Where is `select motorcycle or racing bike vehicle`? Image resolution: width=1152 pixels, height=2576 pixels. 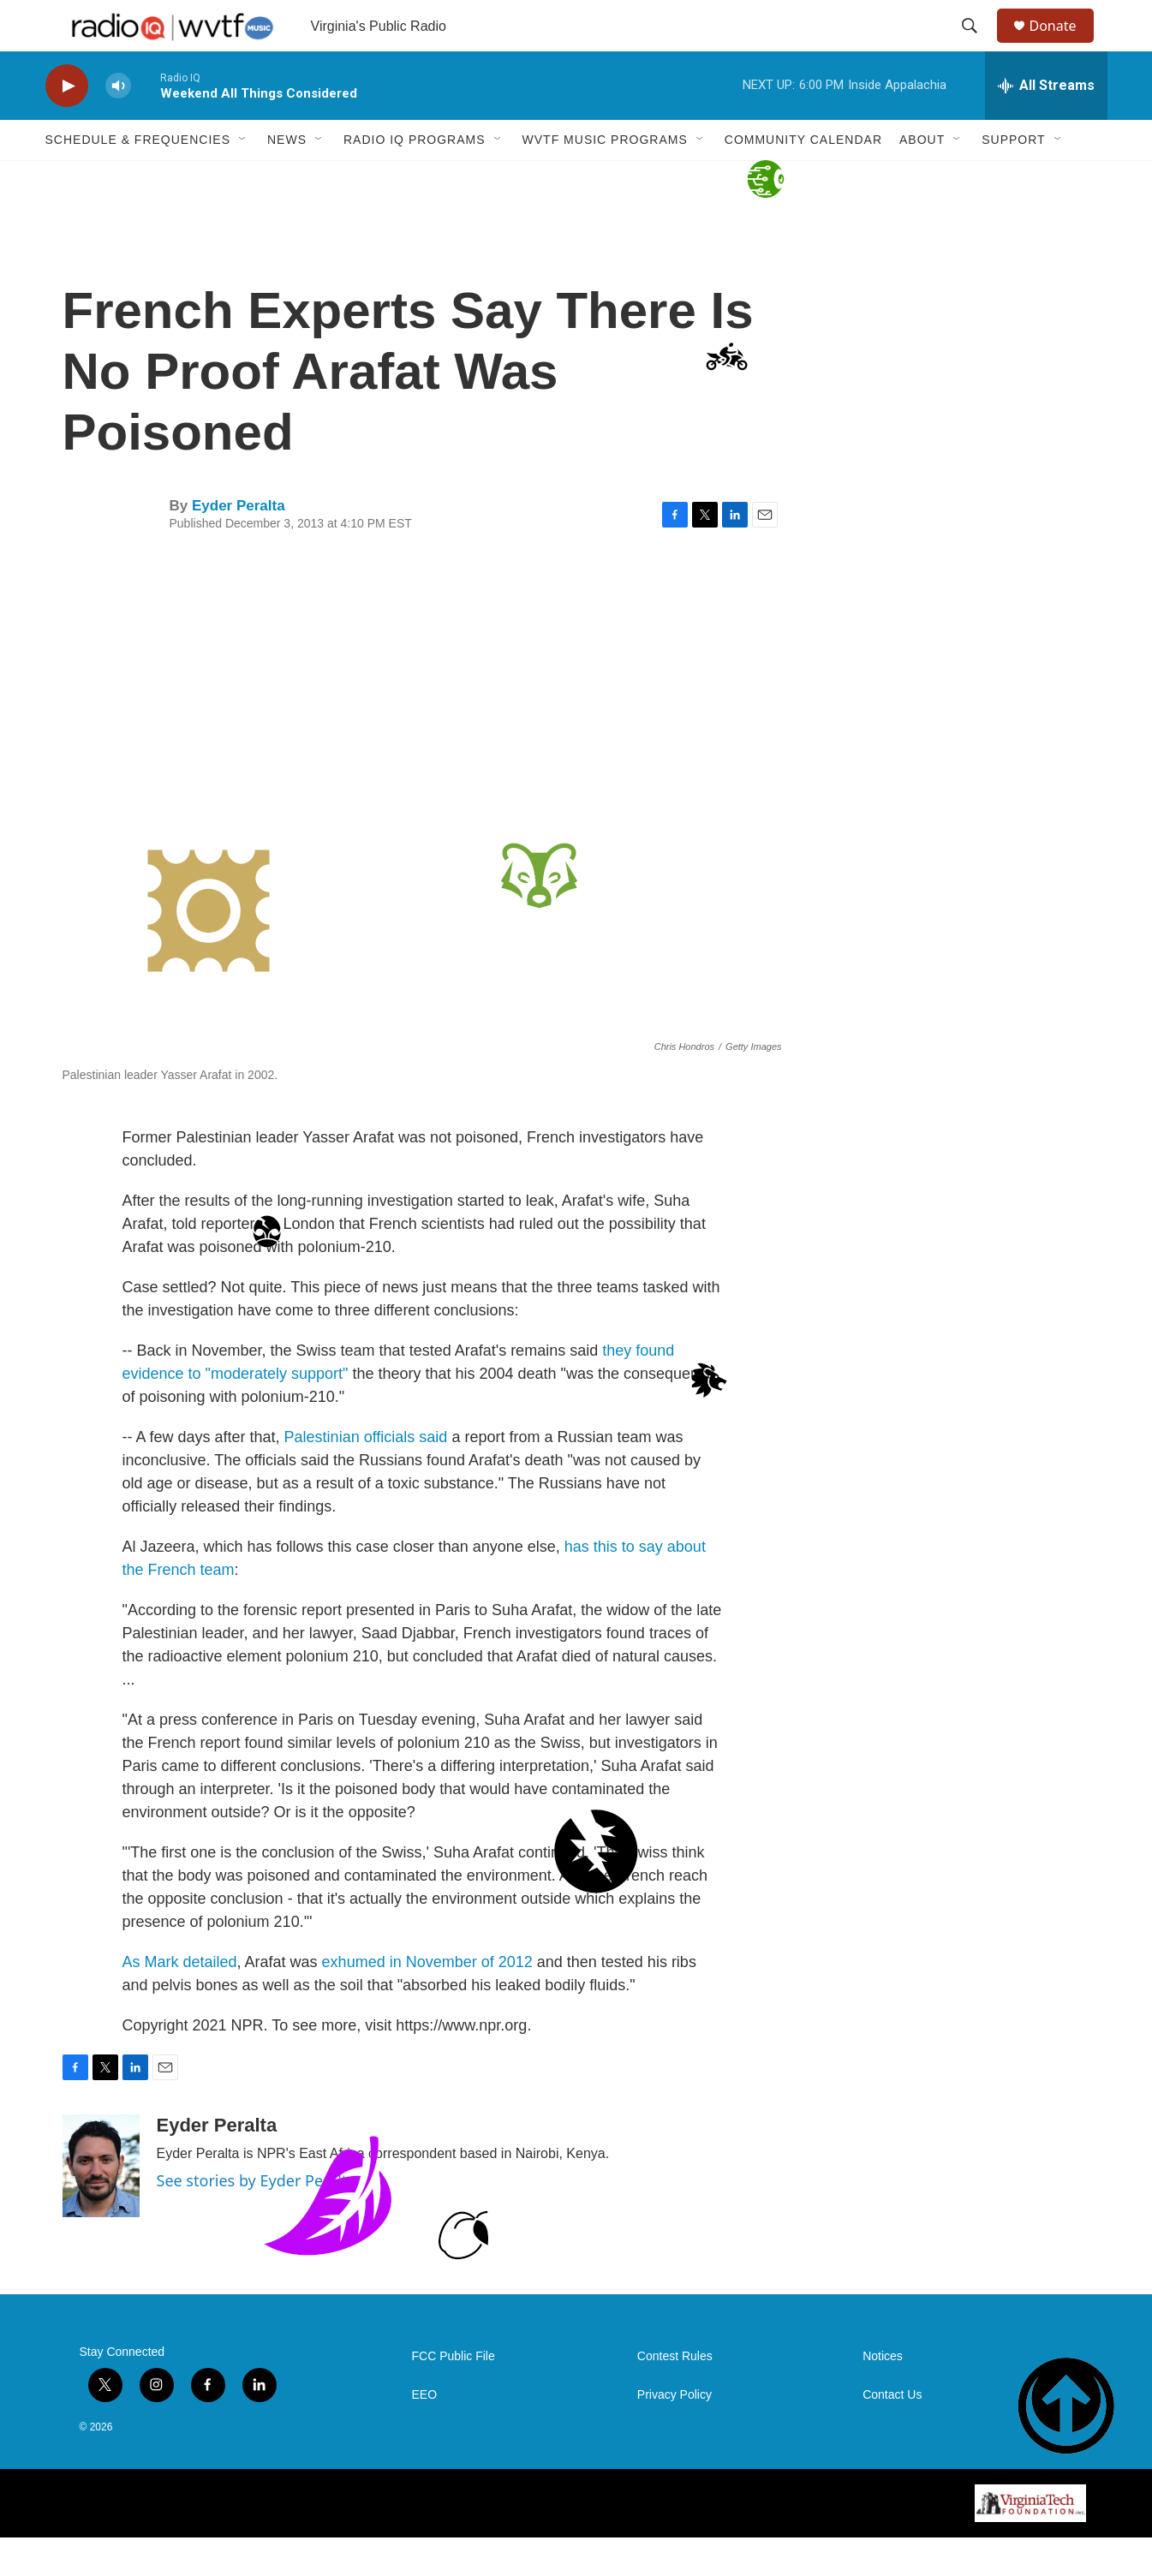 select motorcycle or racing bike vehicle is located at coordinates (725, 355).